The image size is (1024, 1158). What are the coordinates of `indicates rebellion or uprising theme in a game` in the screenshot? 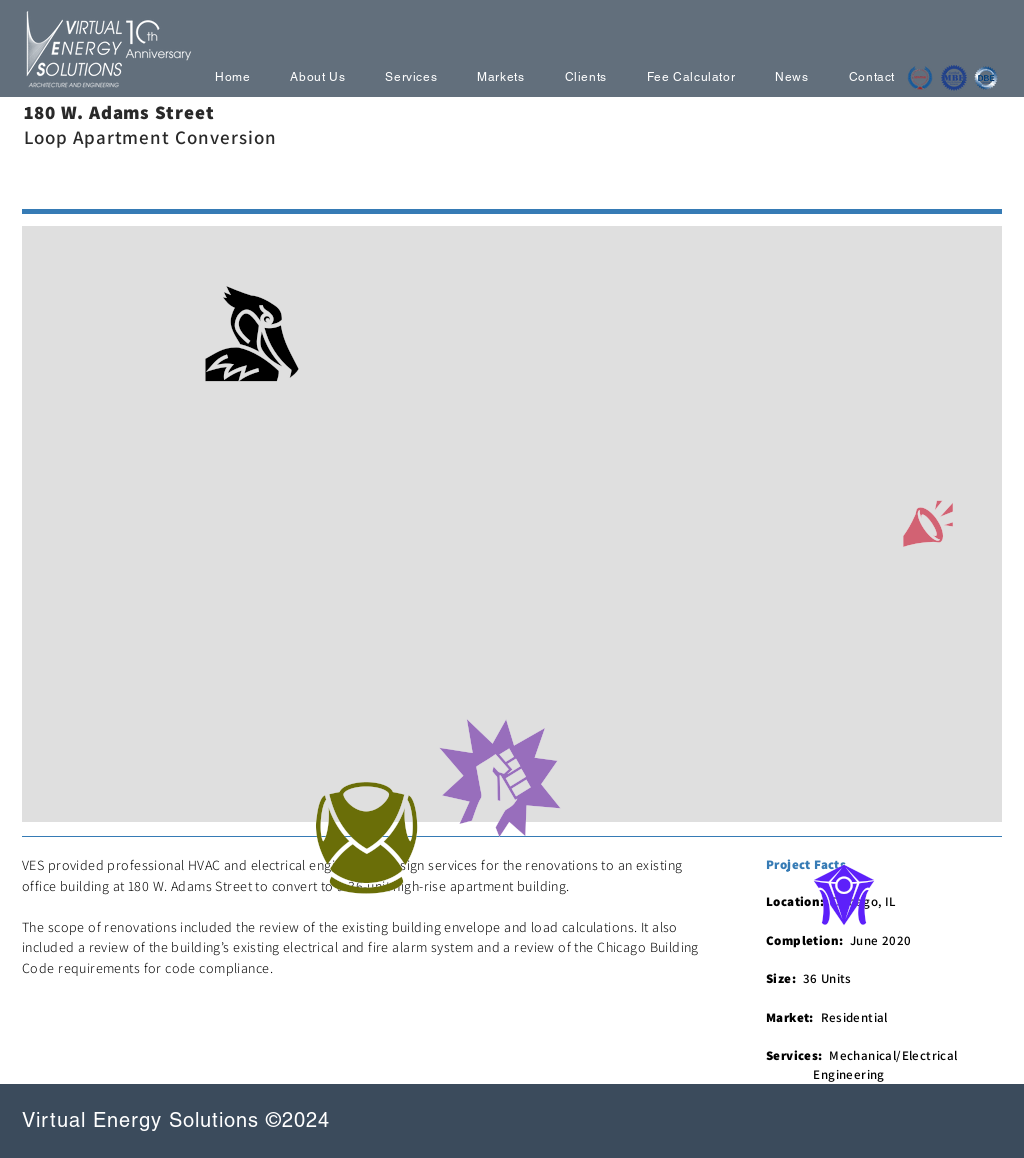 It's located at (500, 778).